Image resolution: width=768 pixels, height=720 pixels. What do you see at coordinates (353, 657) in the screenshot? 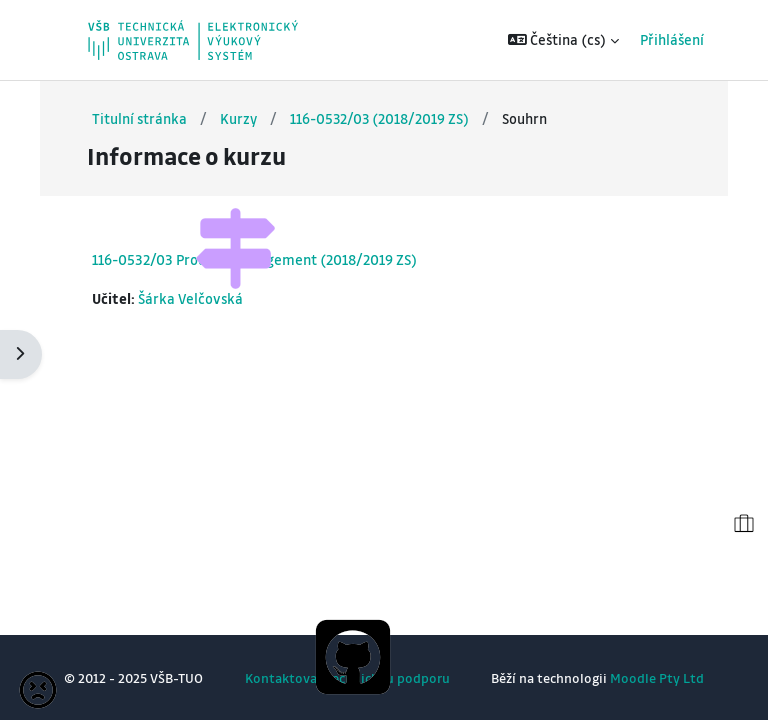
I see `link to github repository` at bounding box center [353, 657].